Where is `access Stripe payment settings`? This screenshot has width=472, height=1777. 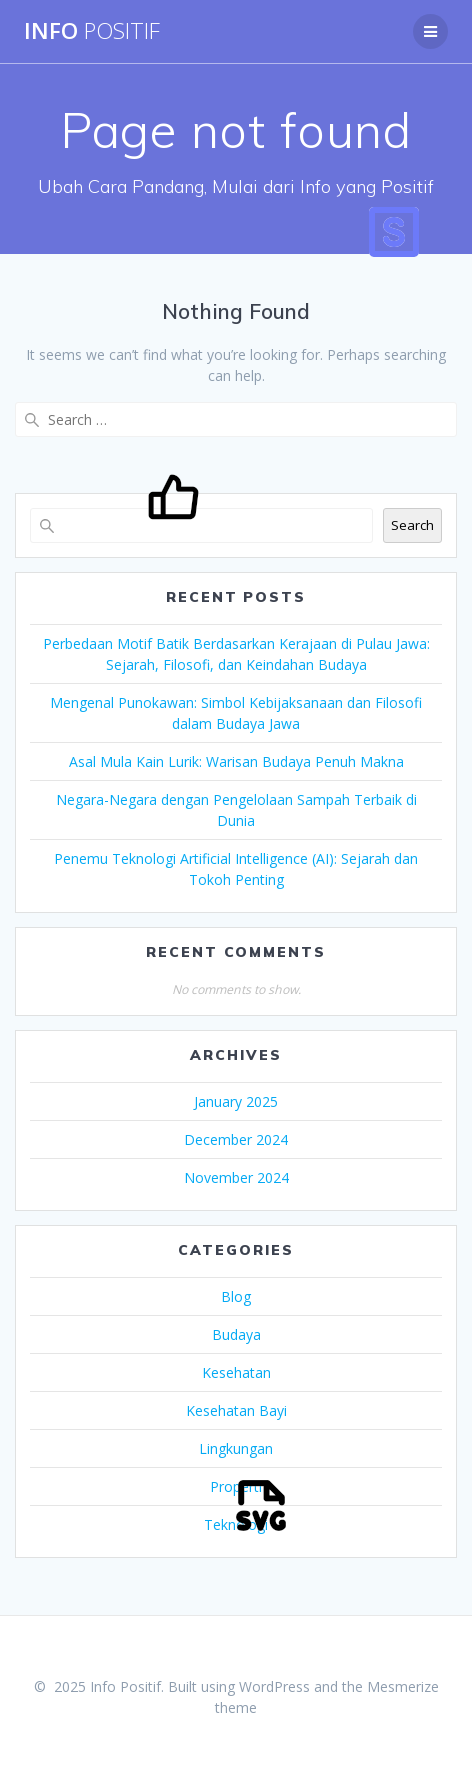
access Stripe payment settings is located at coordinates (394, 232).